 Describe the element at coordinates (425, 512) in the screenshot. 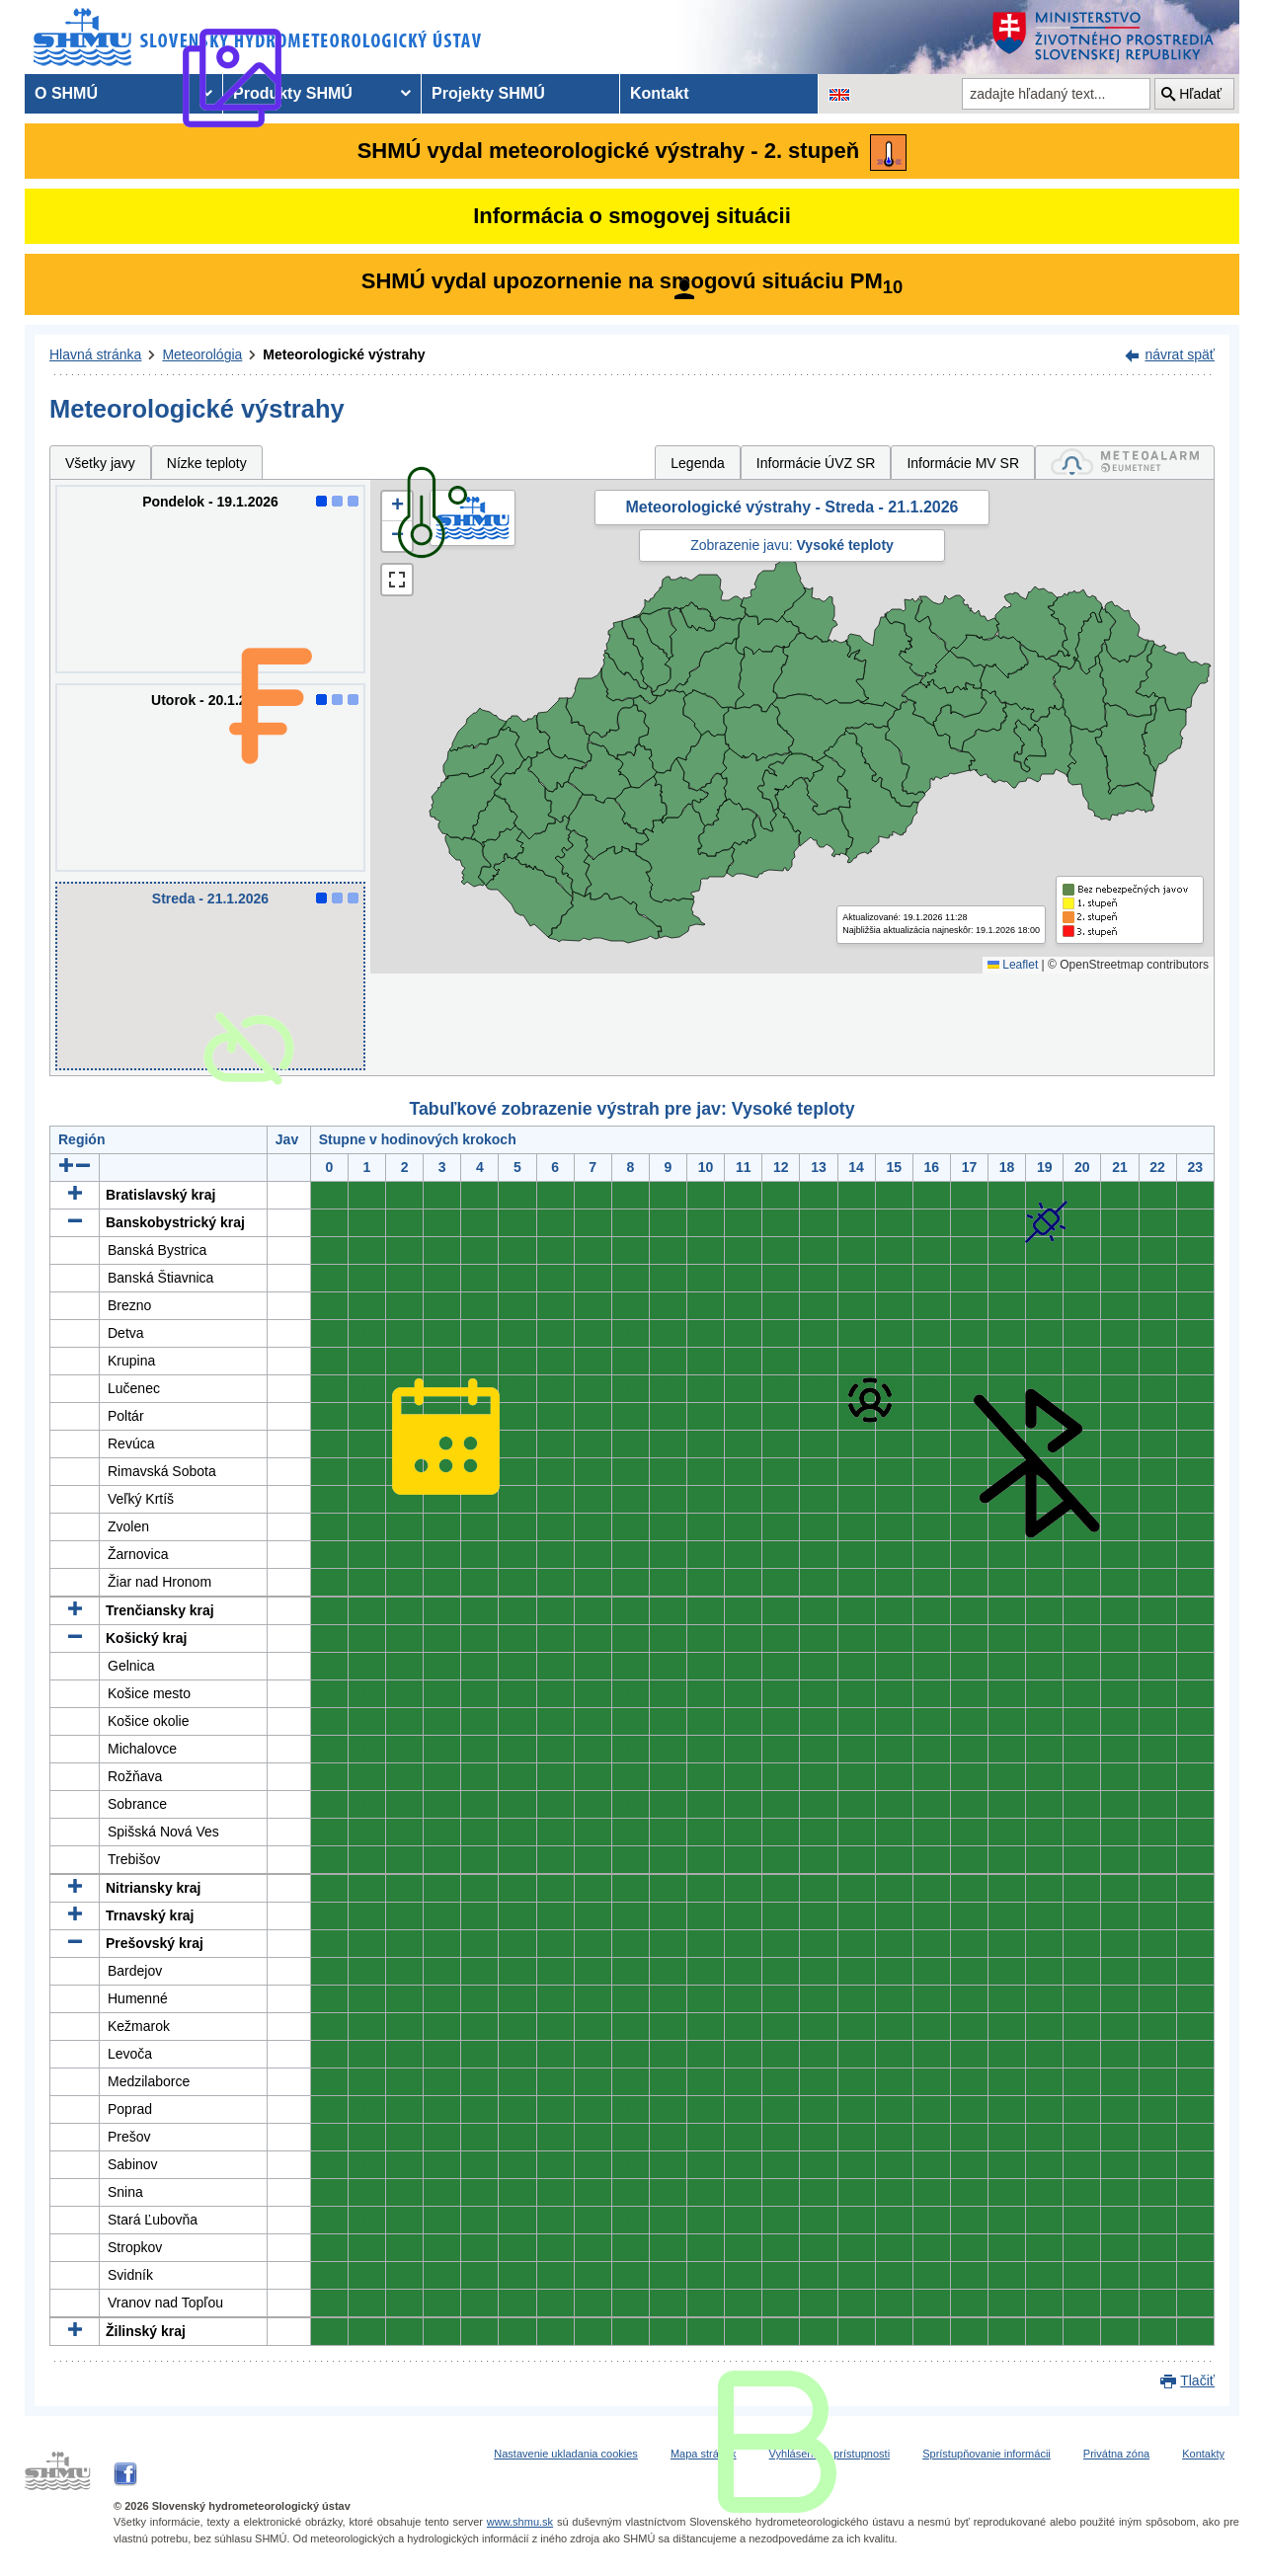

I see `view current temperature` at that location.